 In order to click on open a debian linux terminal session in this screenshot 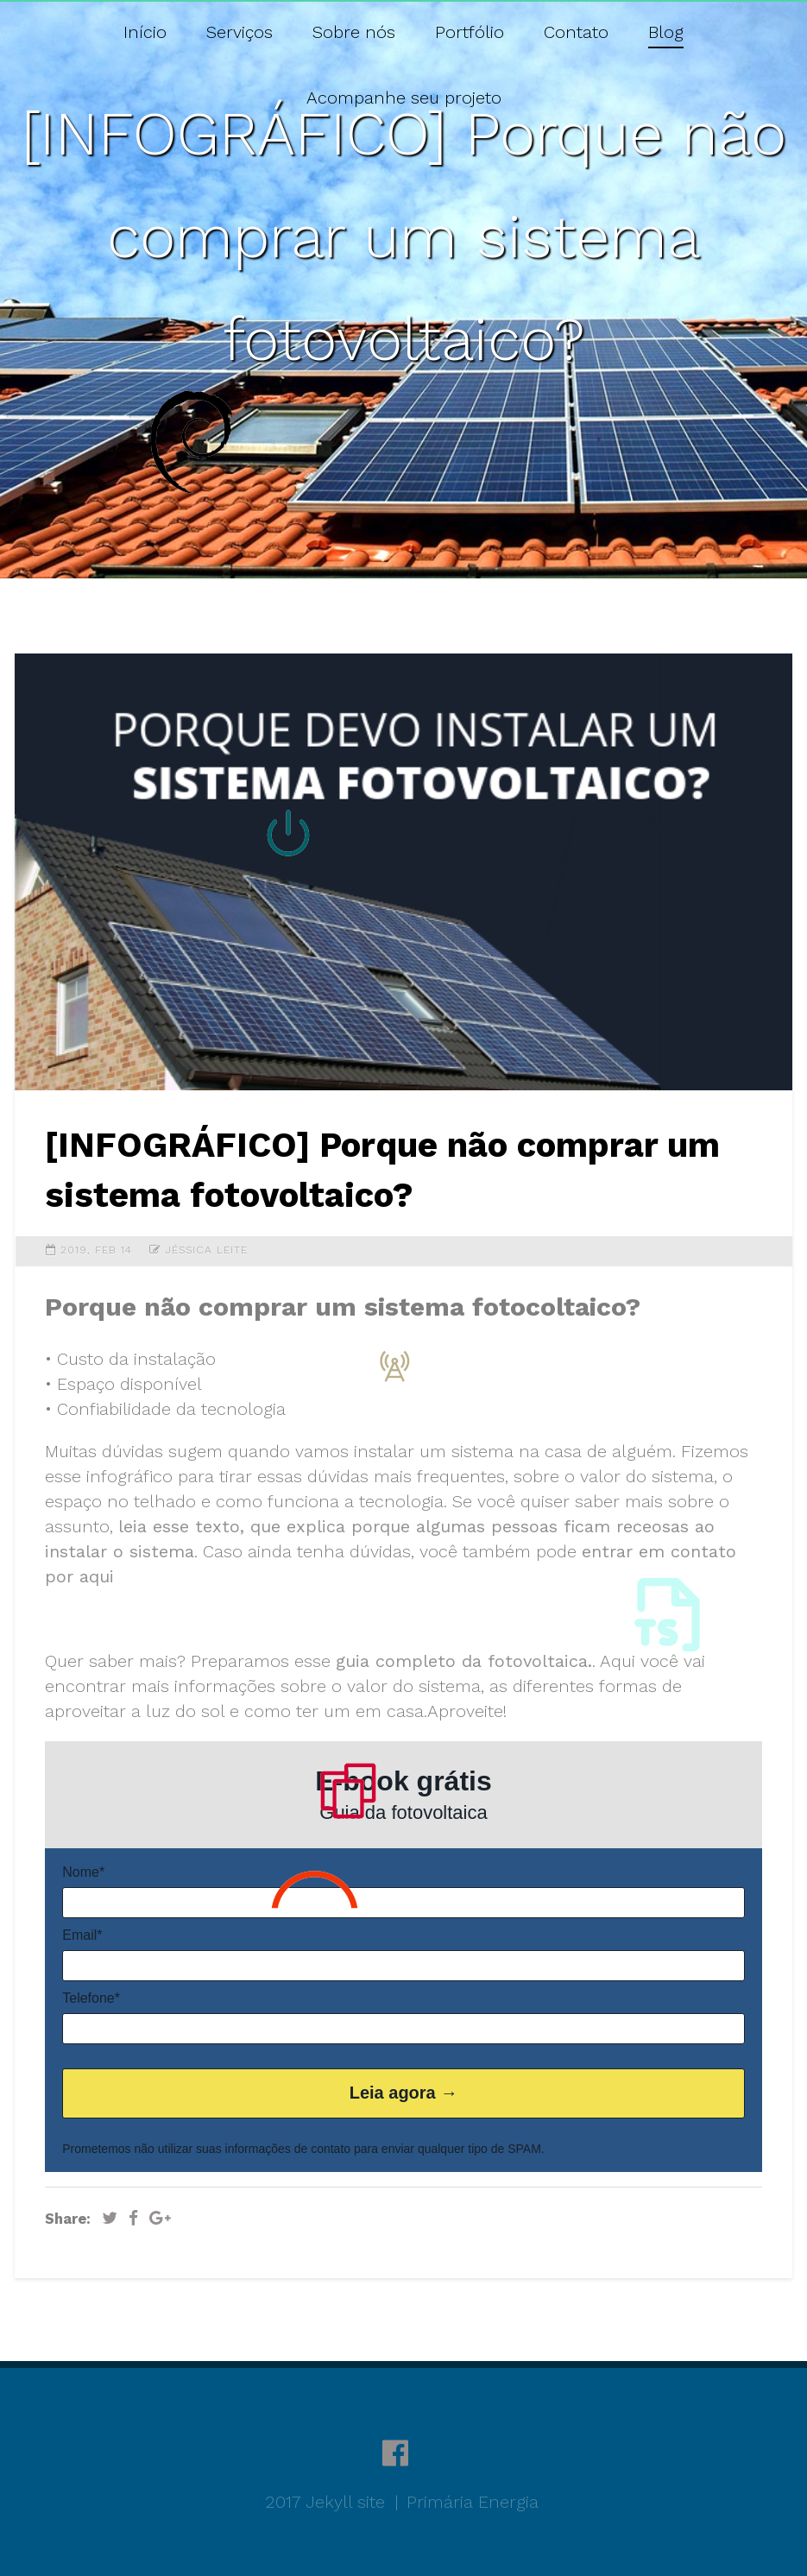, I will do `click(202, 441)`.